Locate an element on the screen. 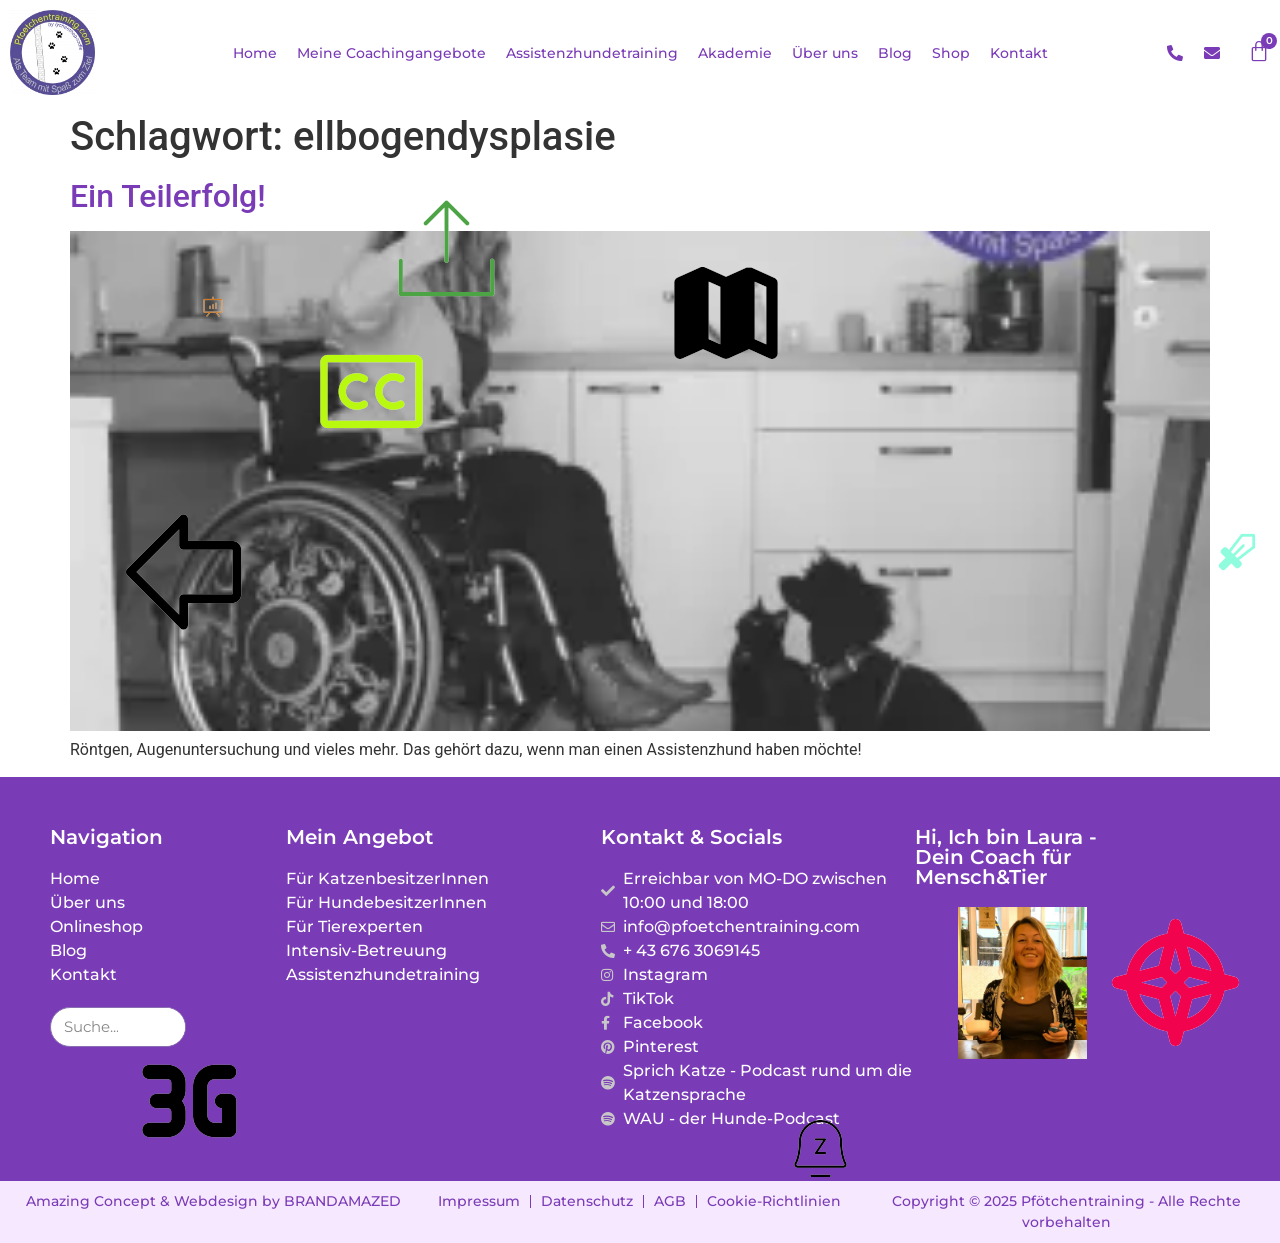  enable closed captions for video content is located at coordinates (371, 391).